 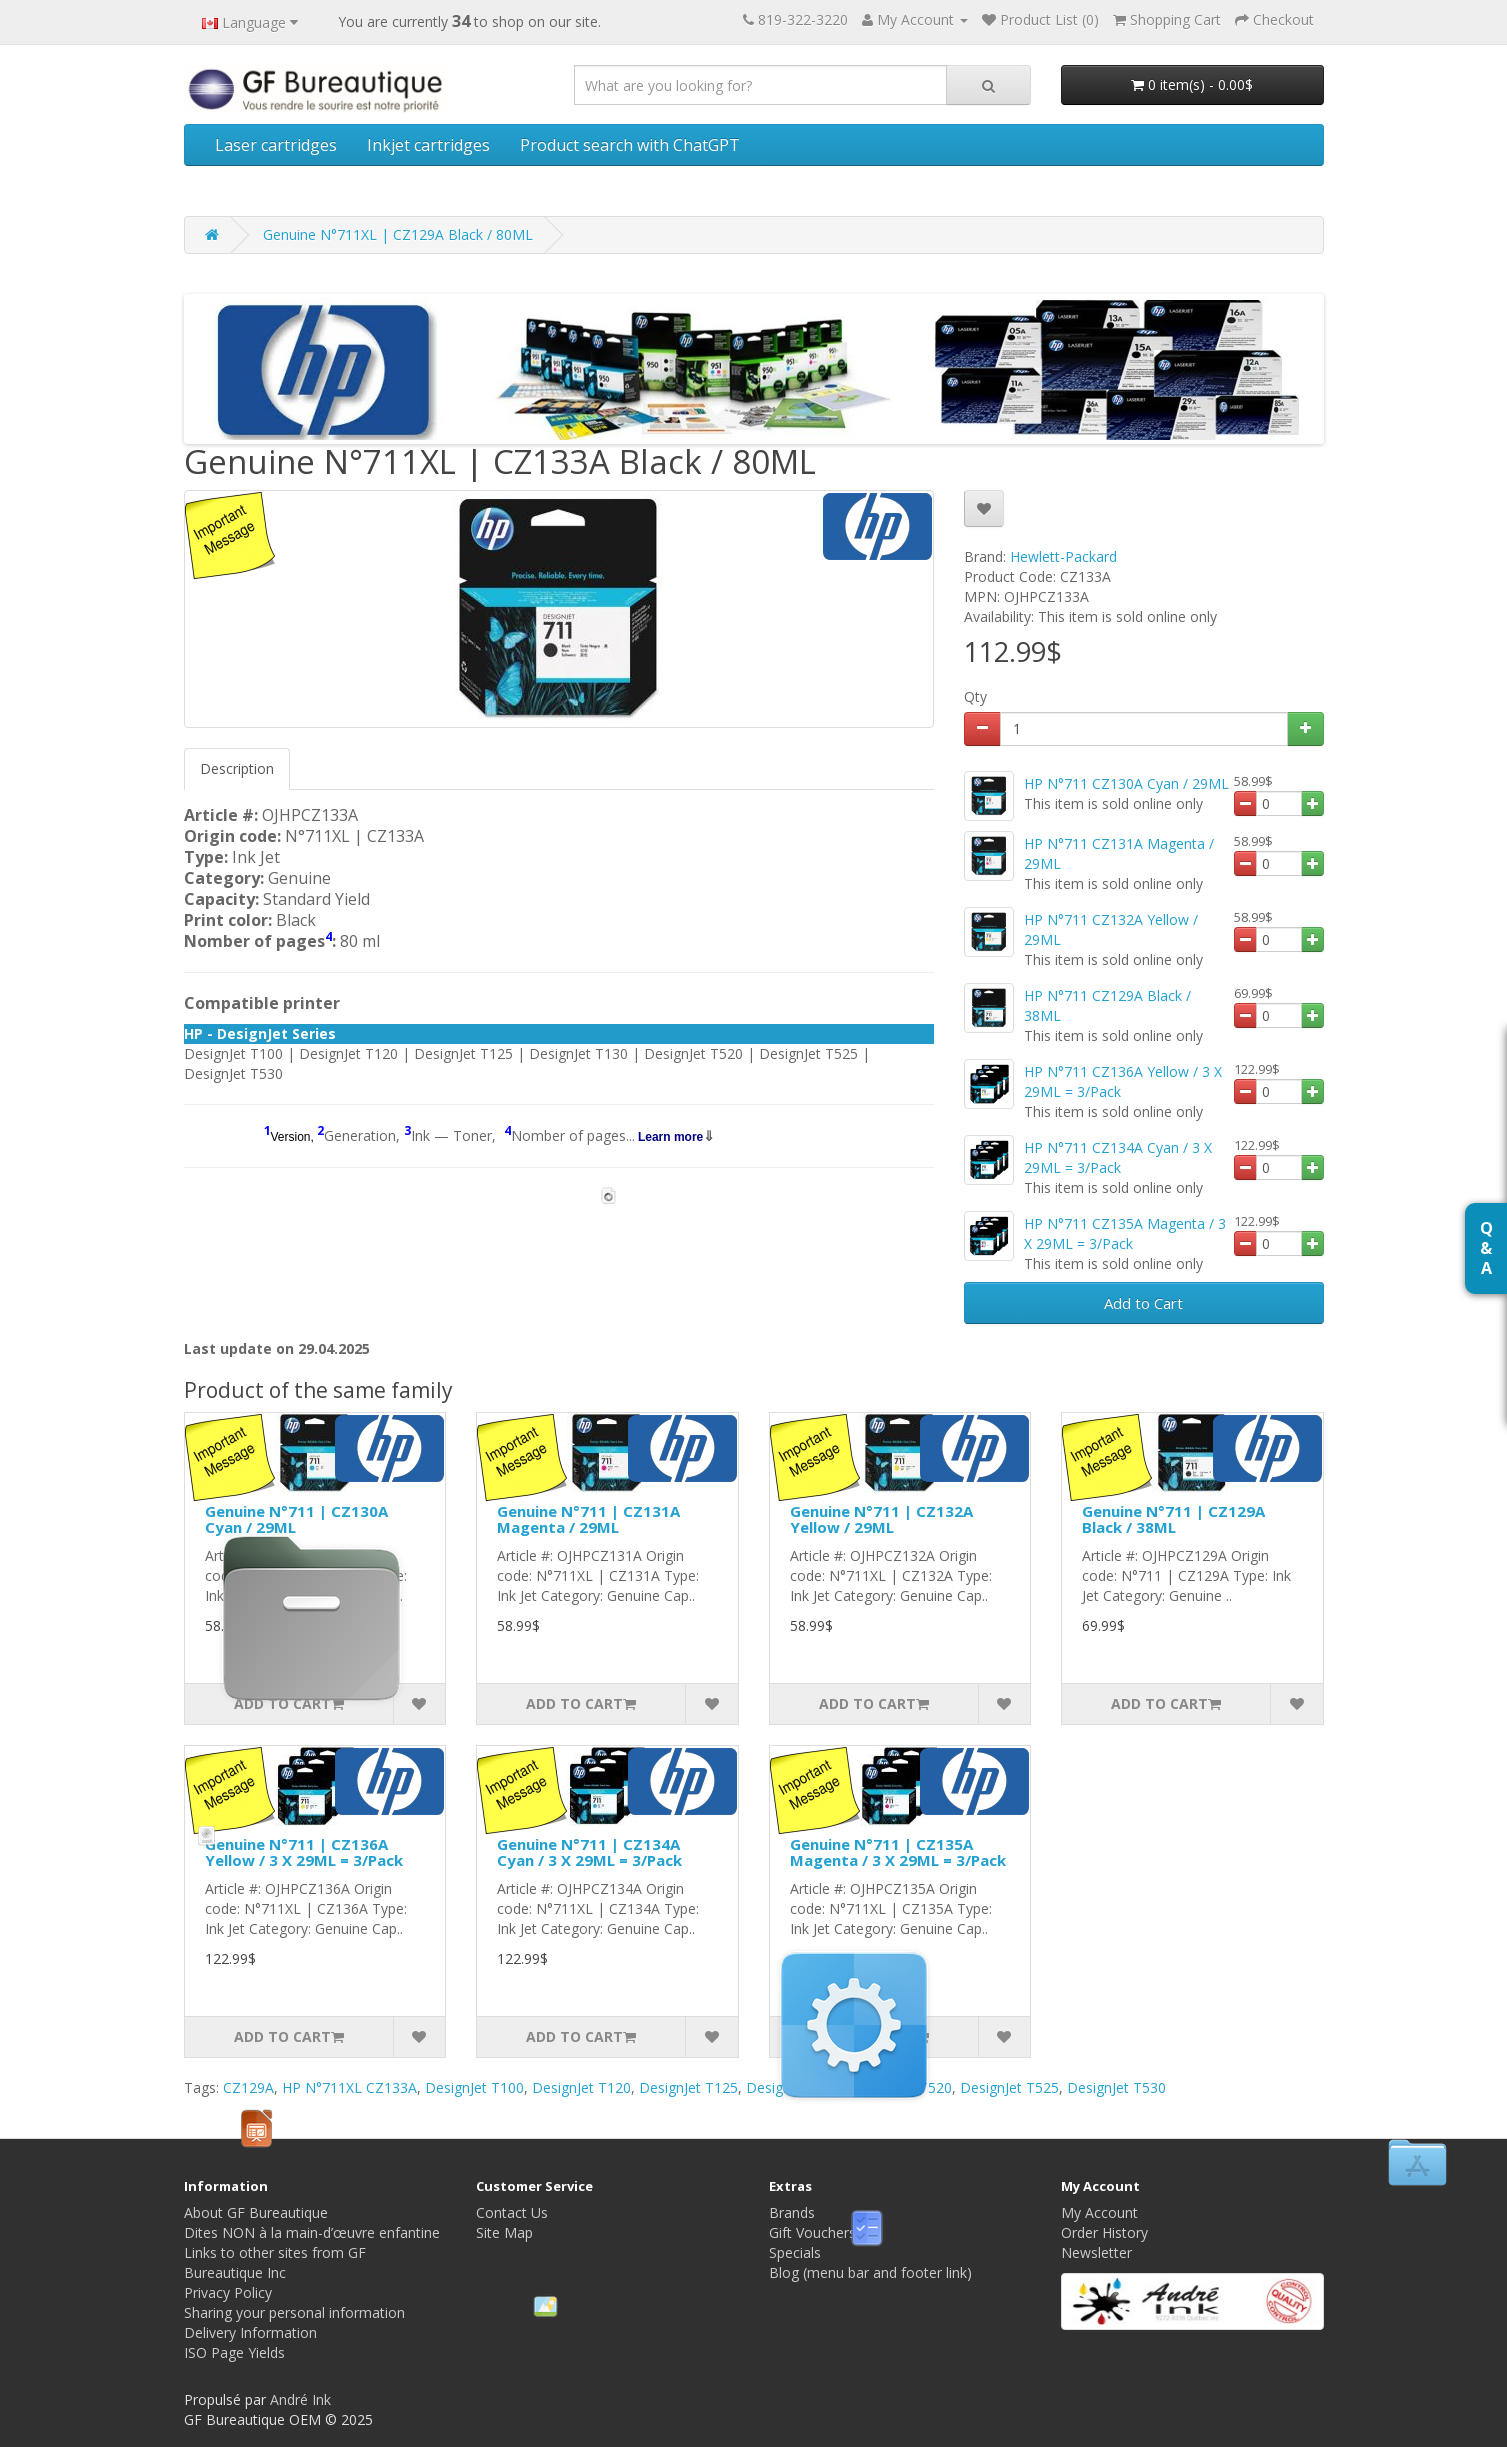 I want to click on open your bookmarks or saved items app, so click(x=867, y=2228).